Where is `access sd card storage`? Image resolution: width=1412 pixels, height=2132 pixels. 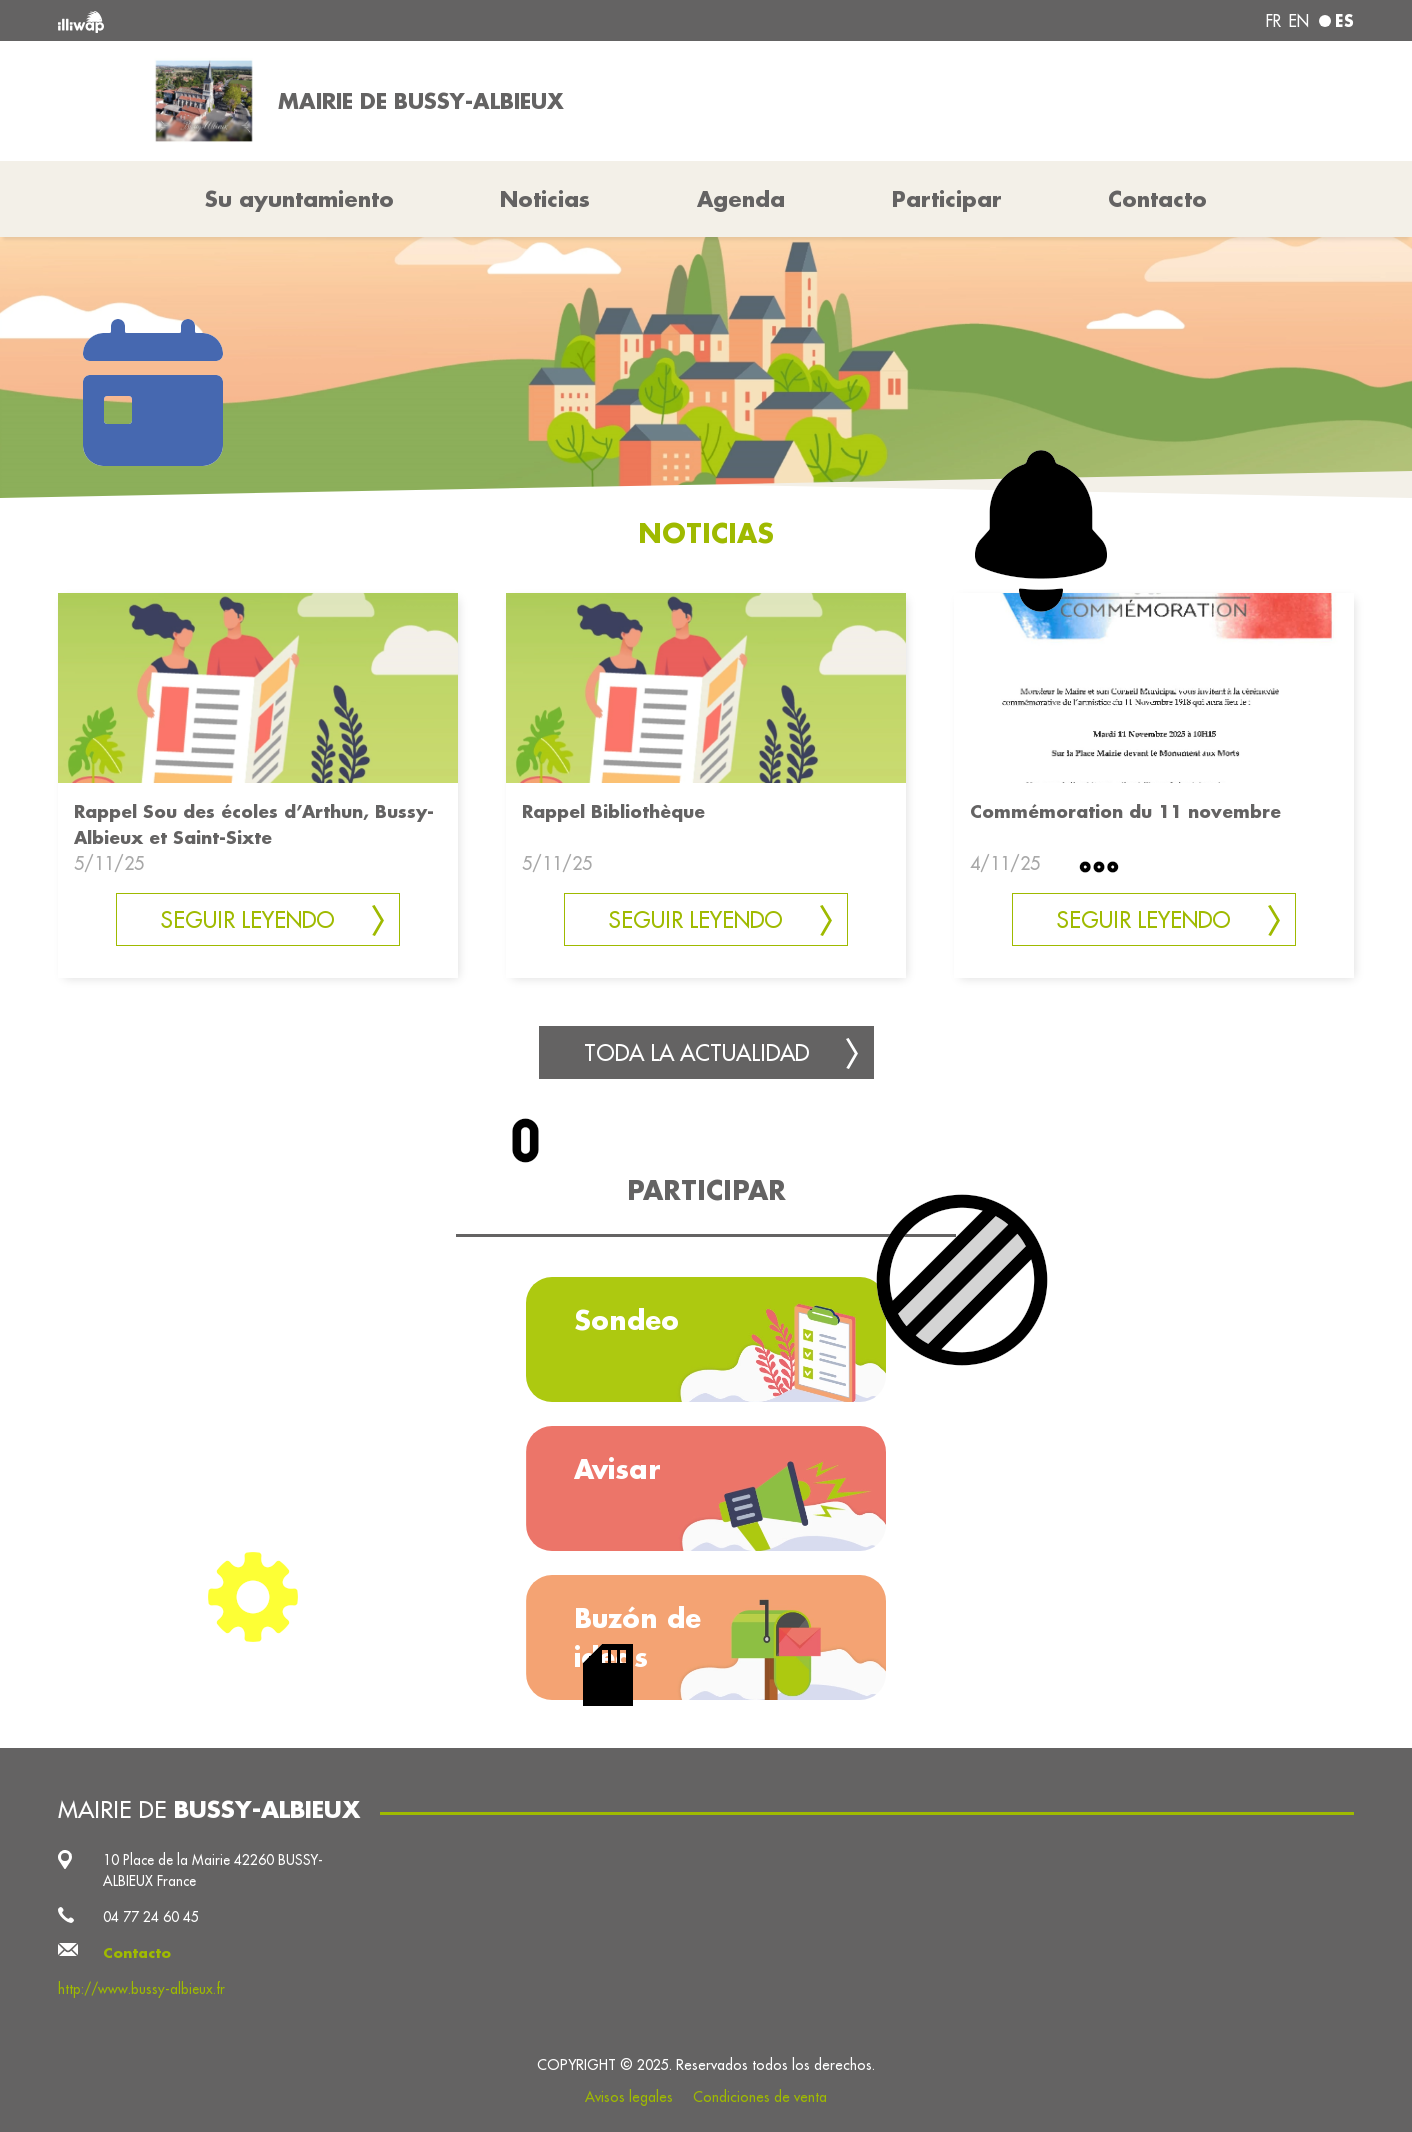 access sd card storage is located at coordinates (608, 1675).